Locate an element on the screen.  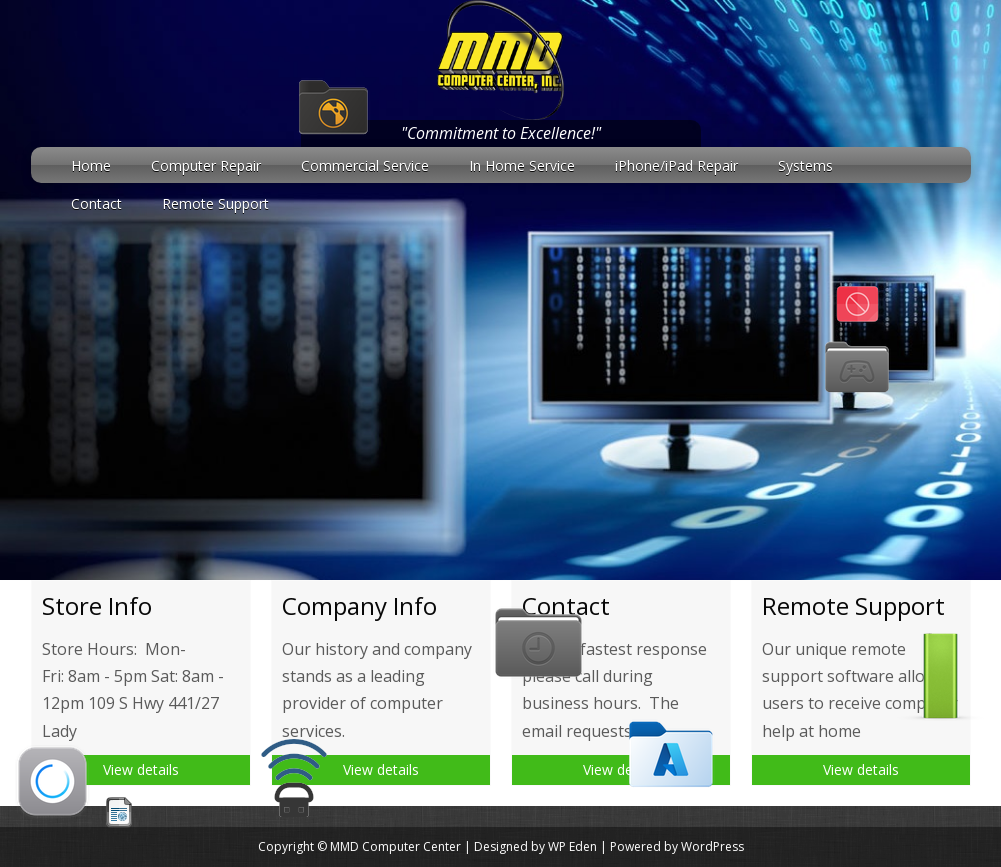
indicates a wireless USB receiver is connected is located at coordinates (294, 778).